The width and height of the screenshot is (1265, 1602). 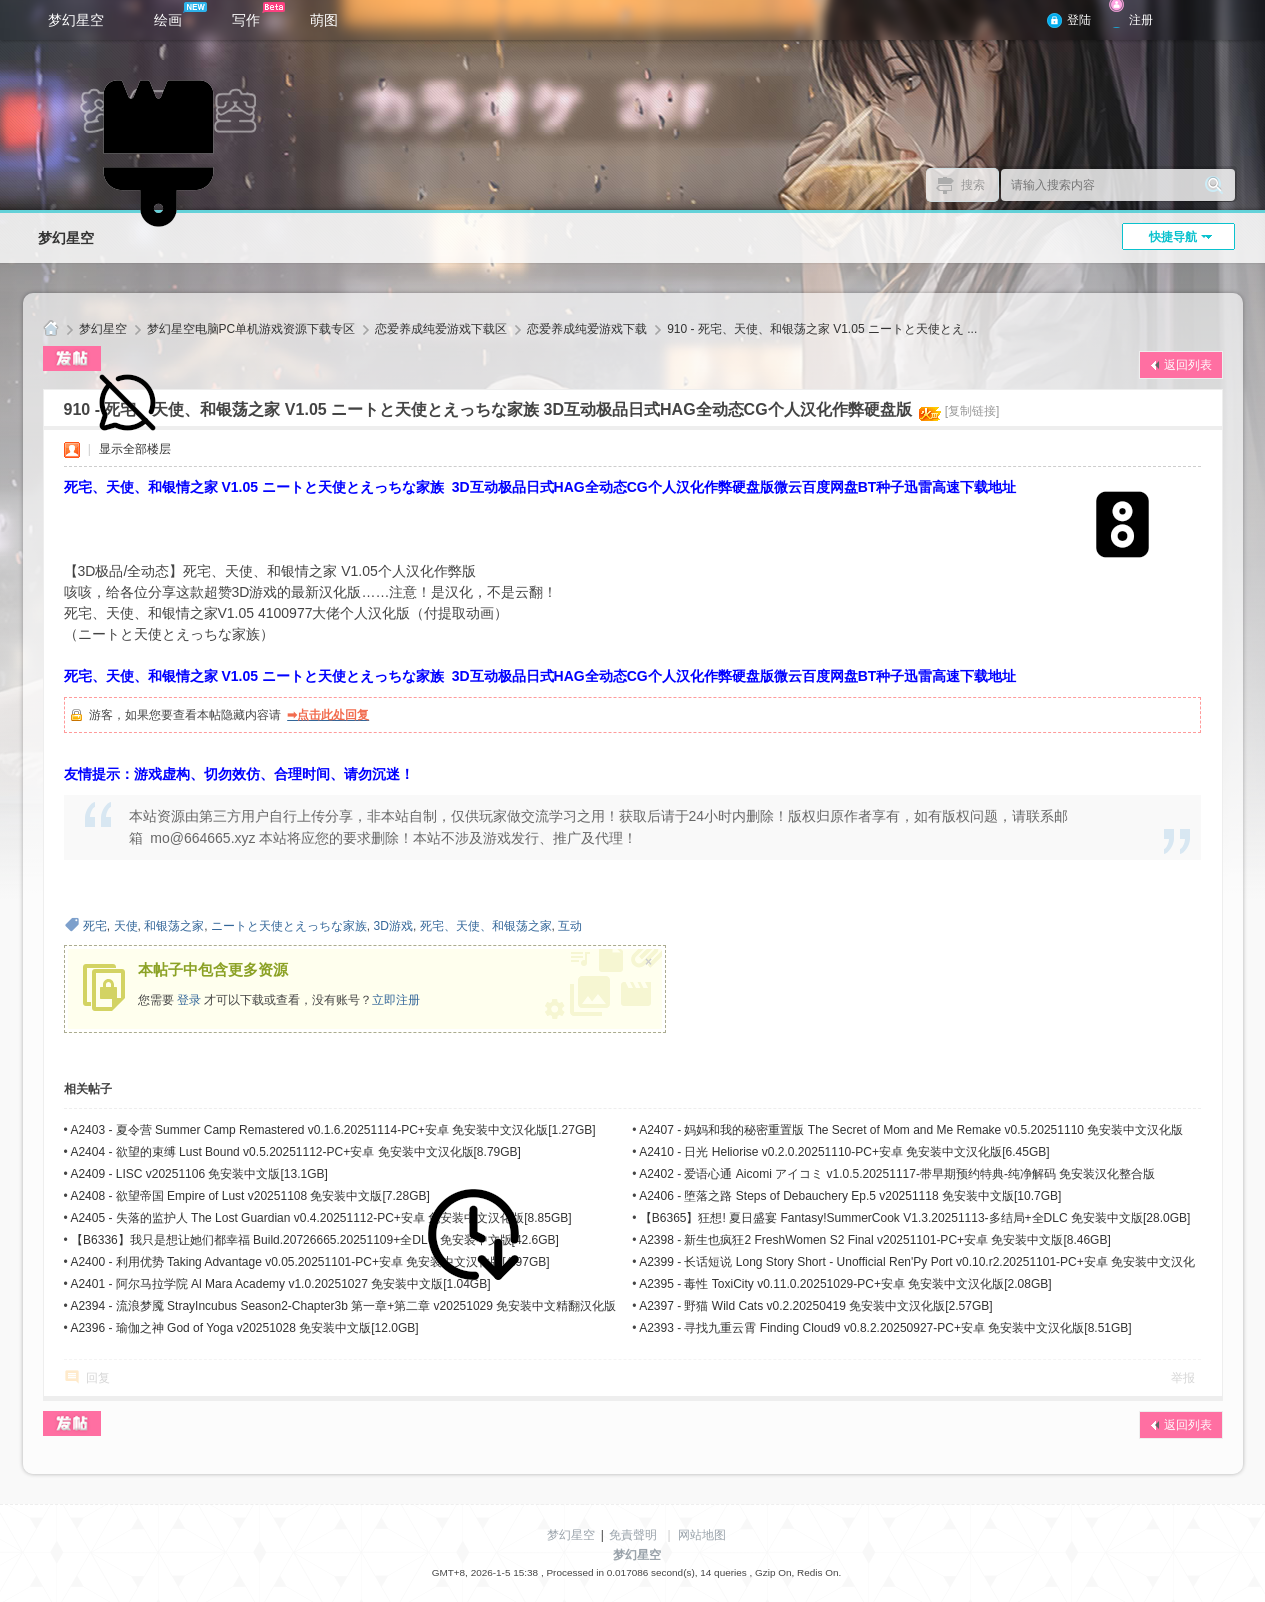 I want to click on adjust speaker or audio output settings, so click(x=1122, y=524).